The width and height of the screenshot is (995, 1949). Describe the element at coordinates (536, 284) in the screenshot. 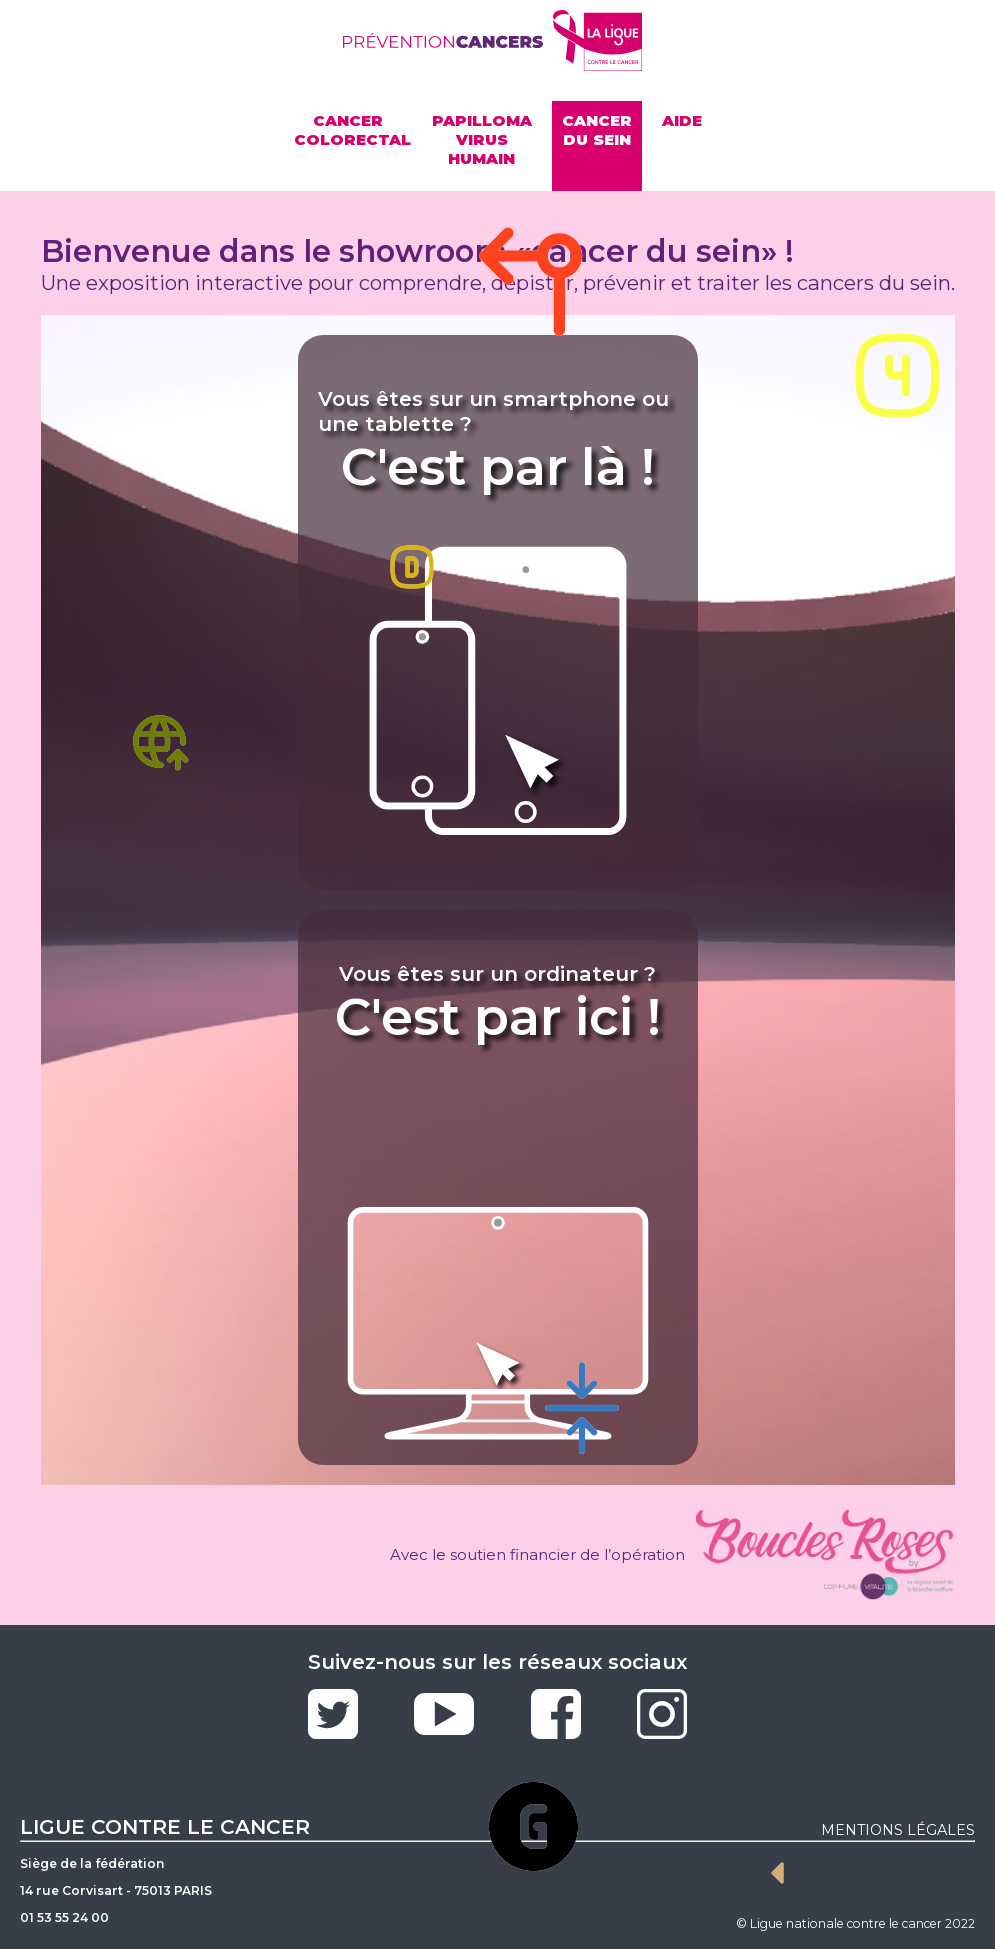

I see `take the left exit at the roundabout` at that location.